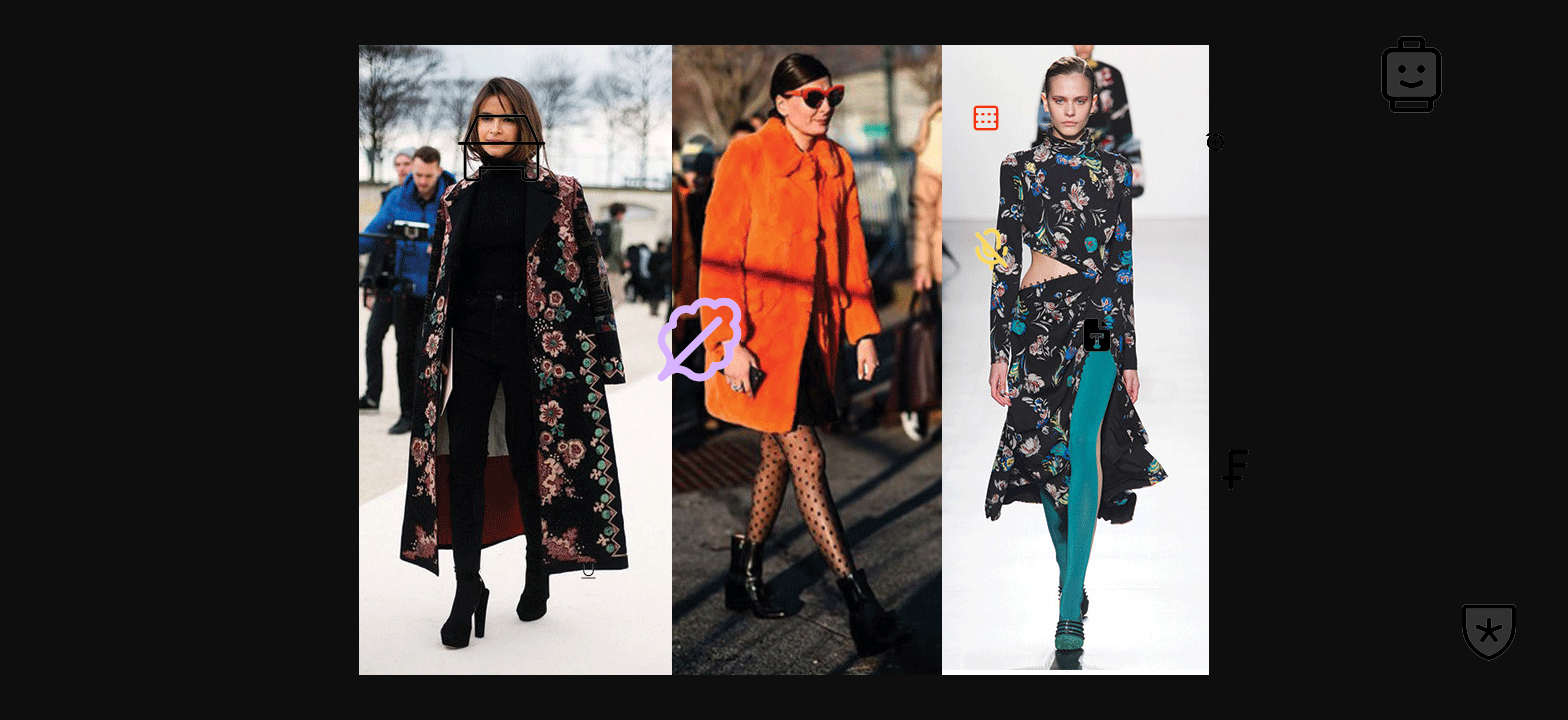 This screenshot has height=720, width=1568. What do you see at coordinates (1215, 141) in the screenshot?
I see `add a new alarm` at bounding box center [1215, 141].